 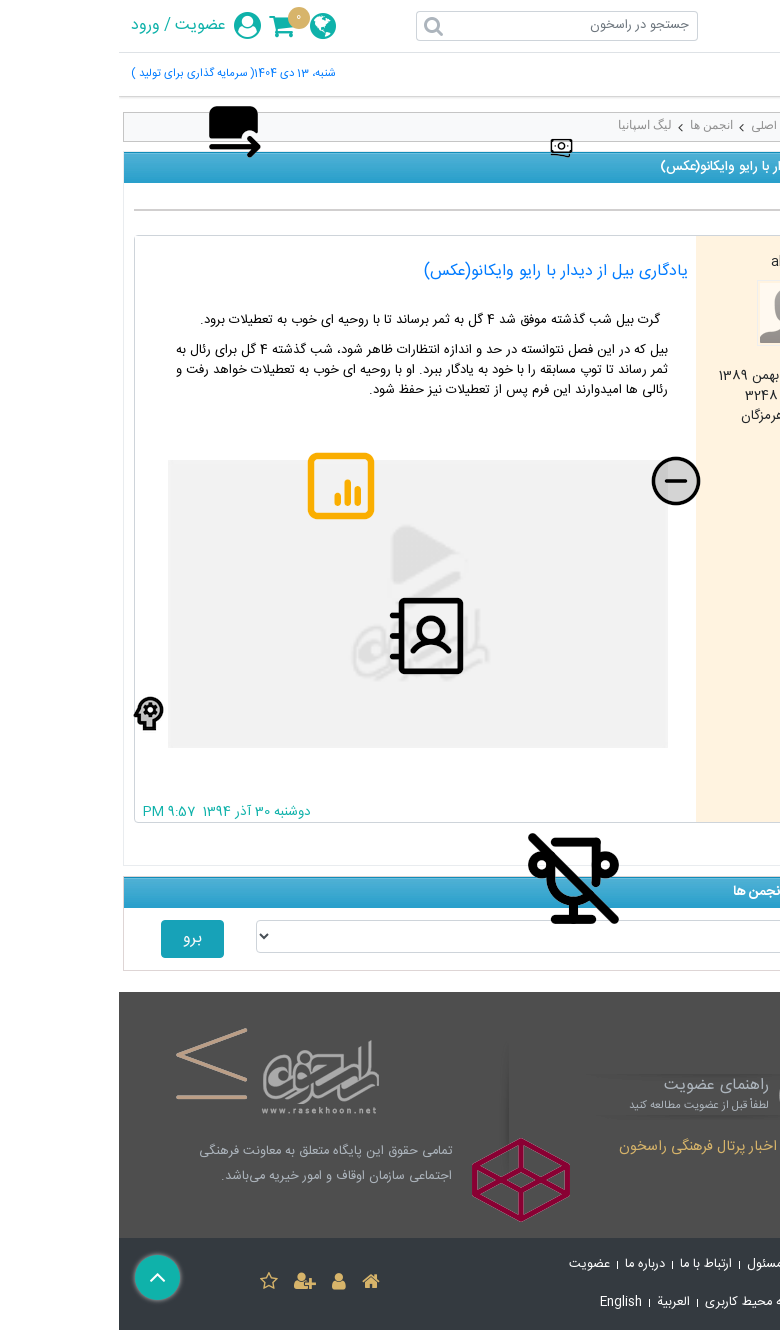 I want to click on open your contacts list, so click(x=428, y=636).